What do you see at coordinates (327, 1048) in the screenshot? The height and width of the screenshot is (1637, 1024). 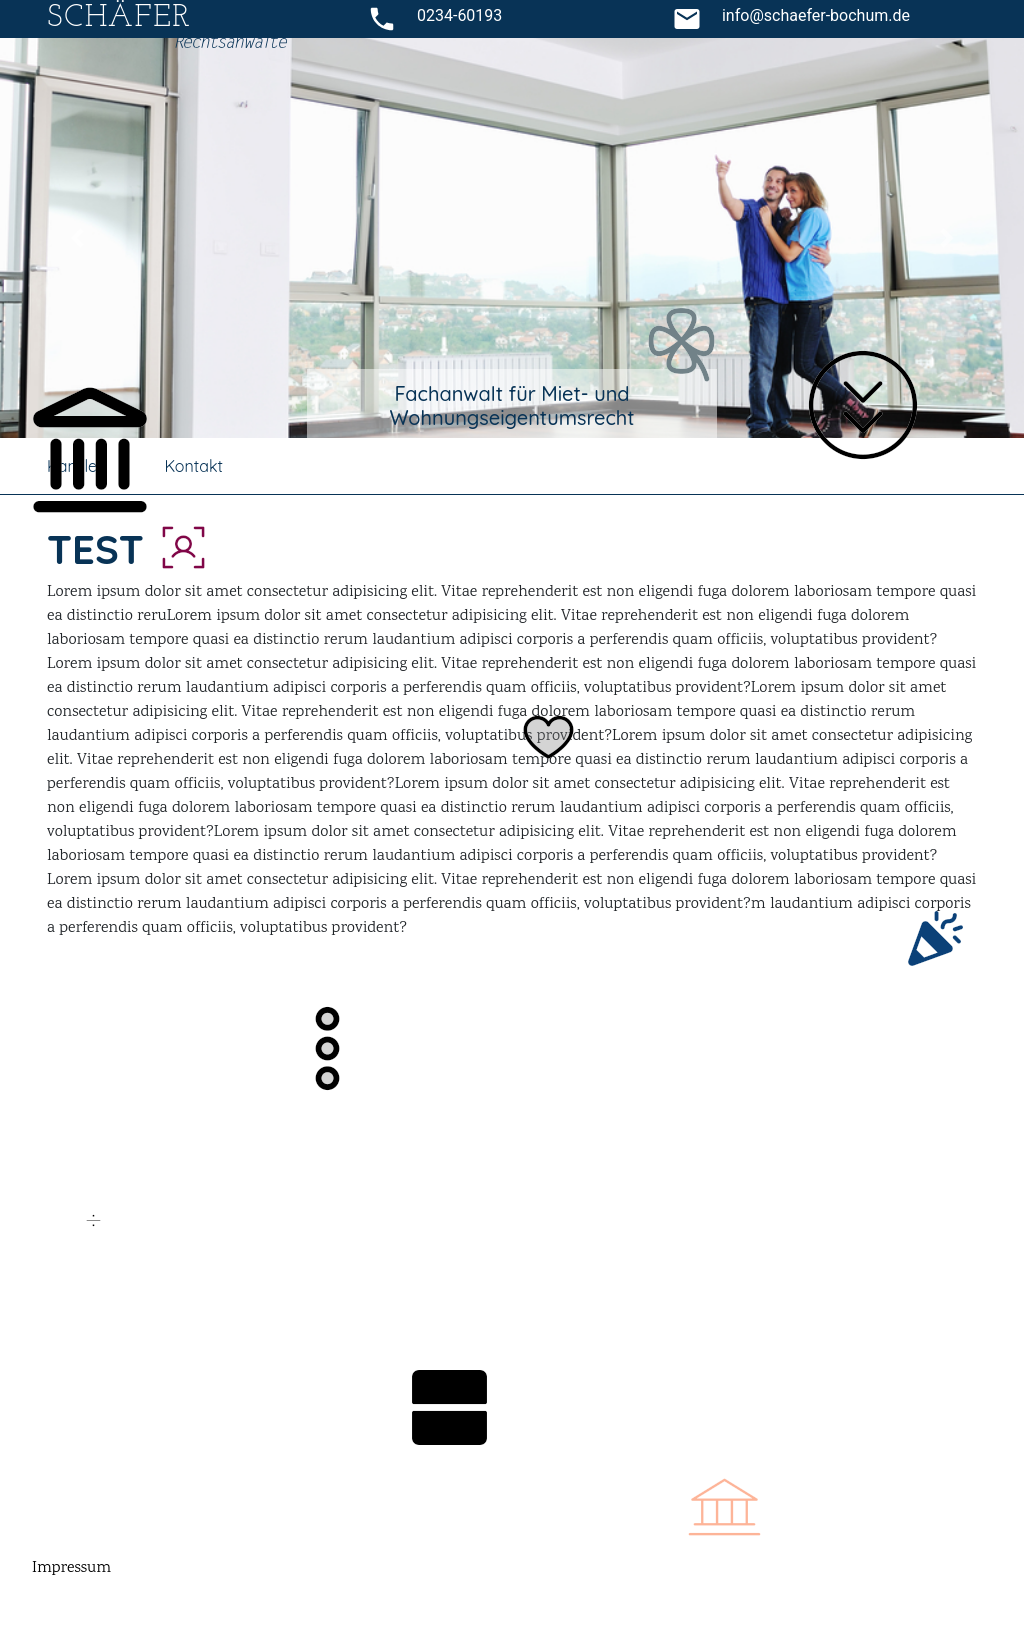 I see `open more options menu` at bounding box center [327, 1048].